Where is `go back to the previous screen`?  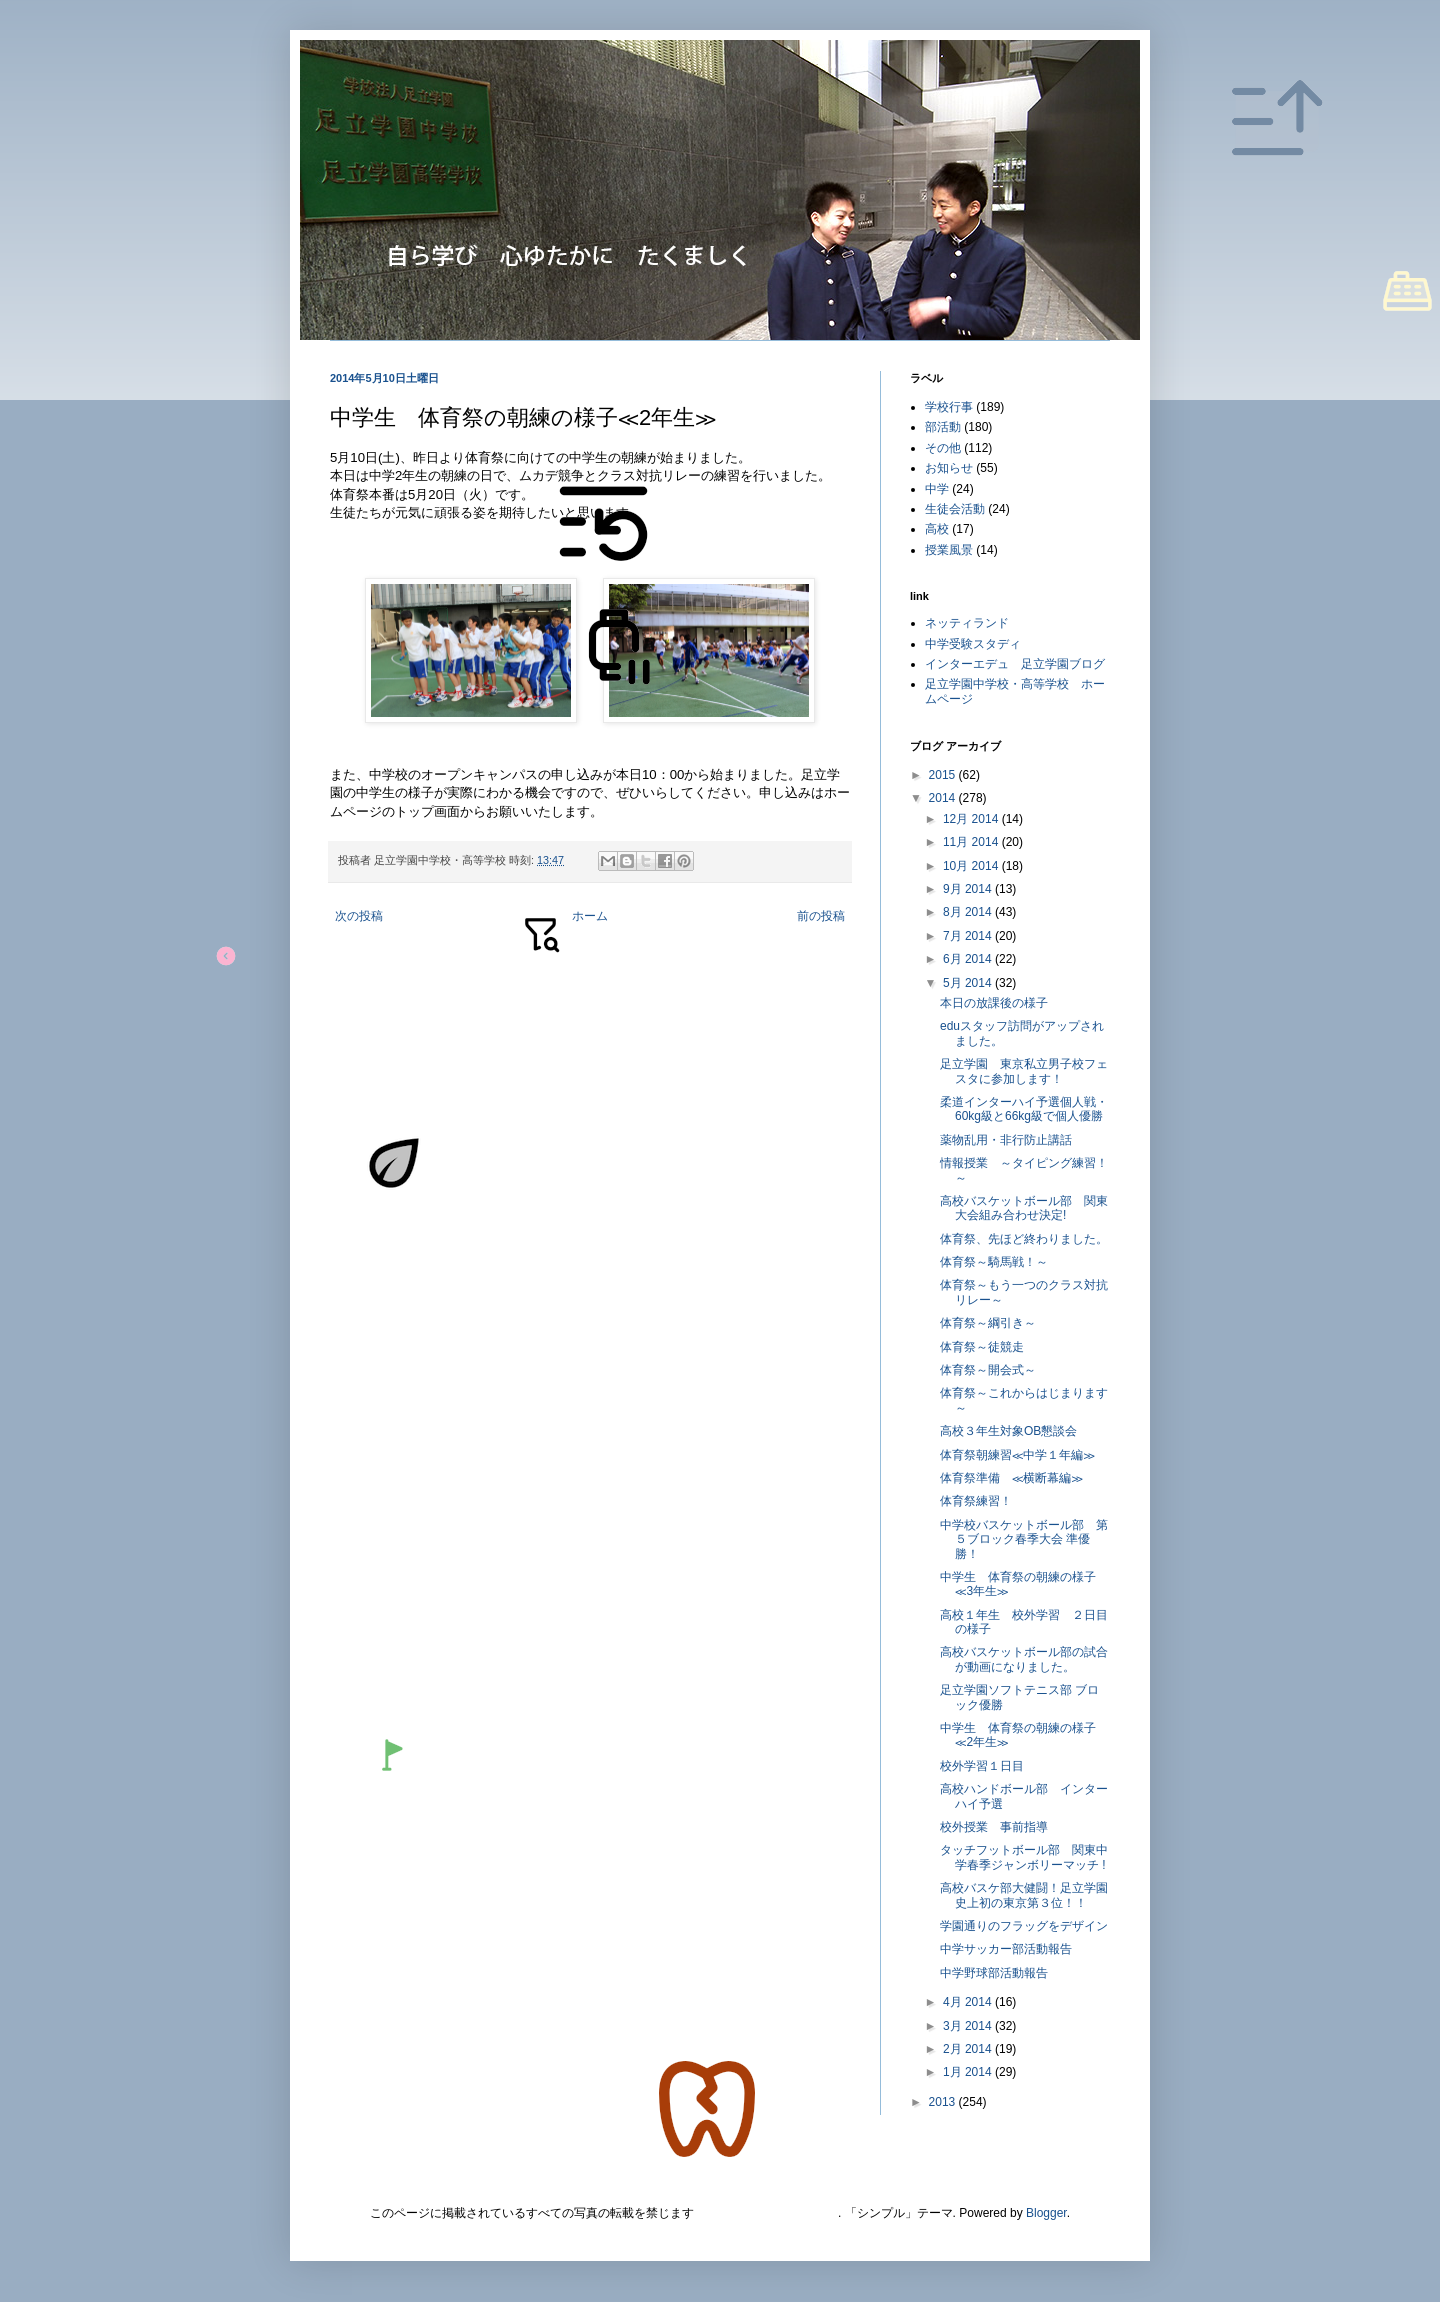
go back to the previous screen is located at coordinates (226, 956).